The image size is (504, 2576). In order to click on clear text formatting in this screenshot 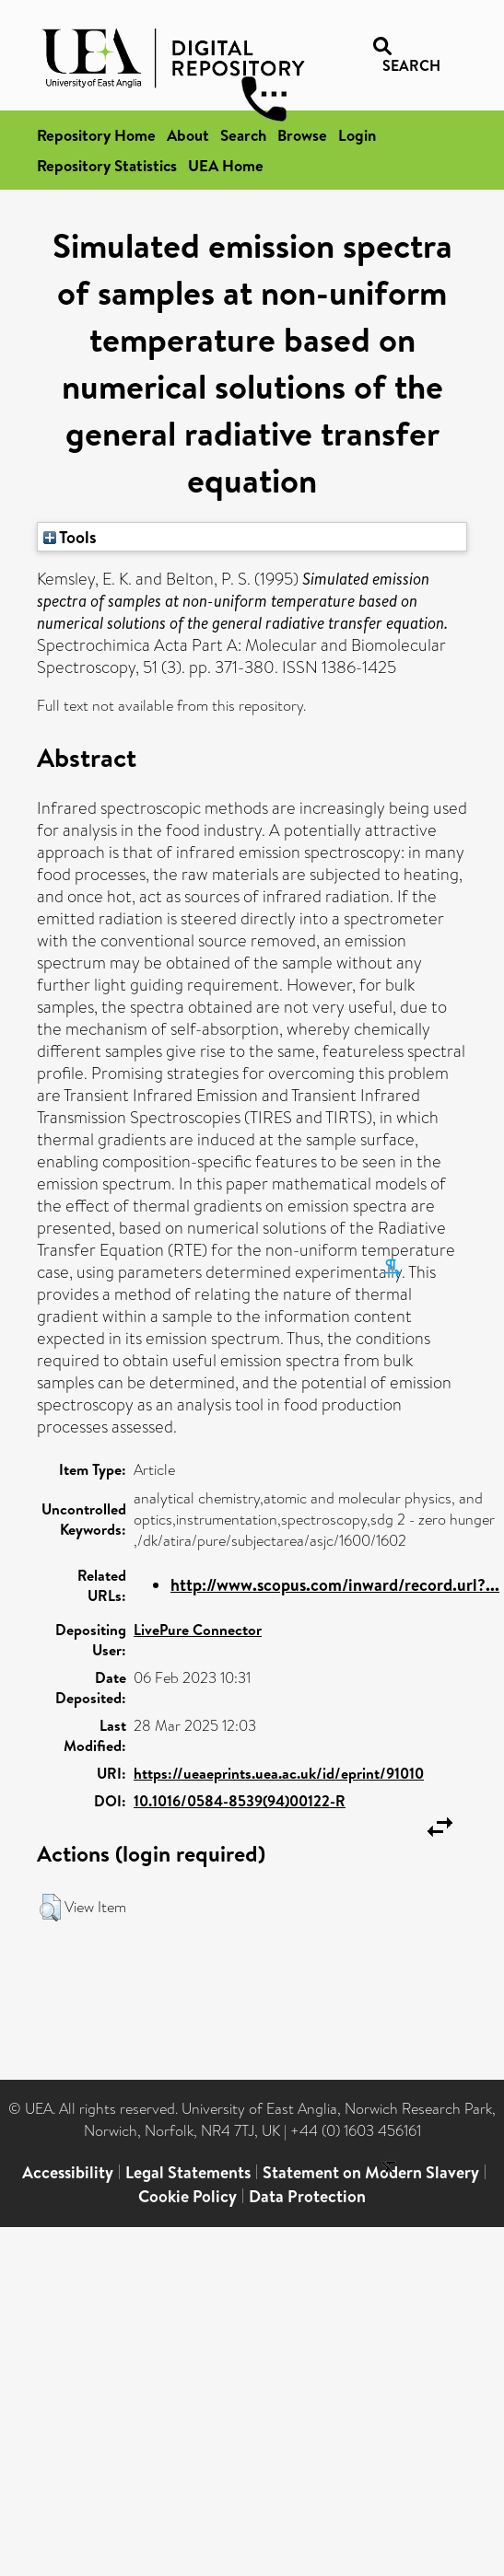, I will do `click(389, 2166)`.